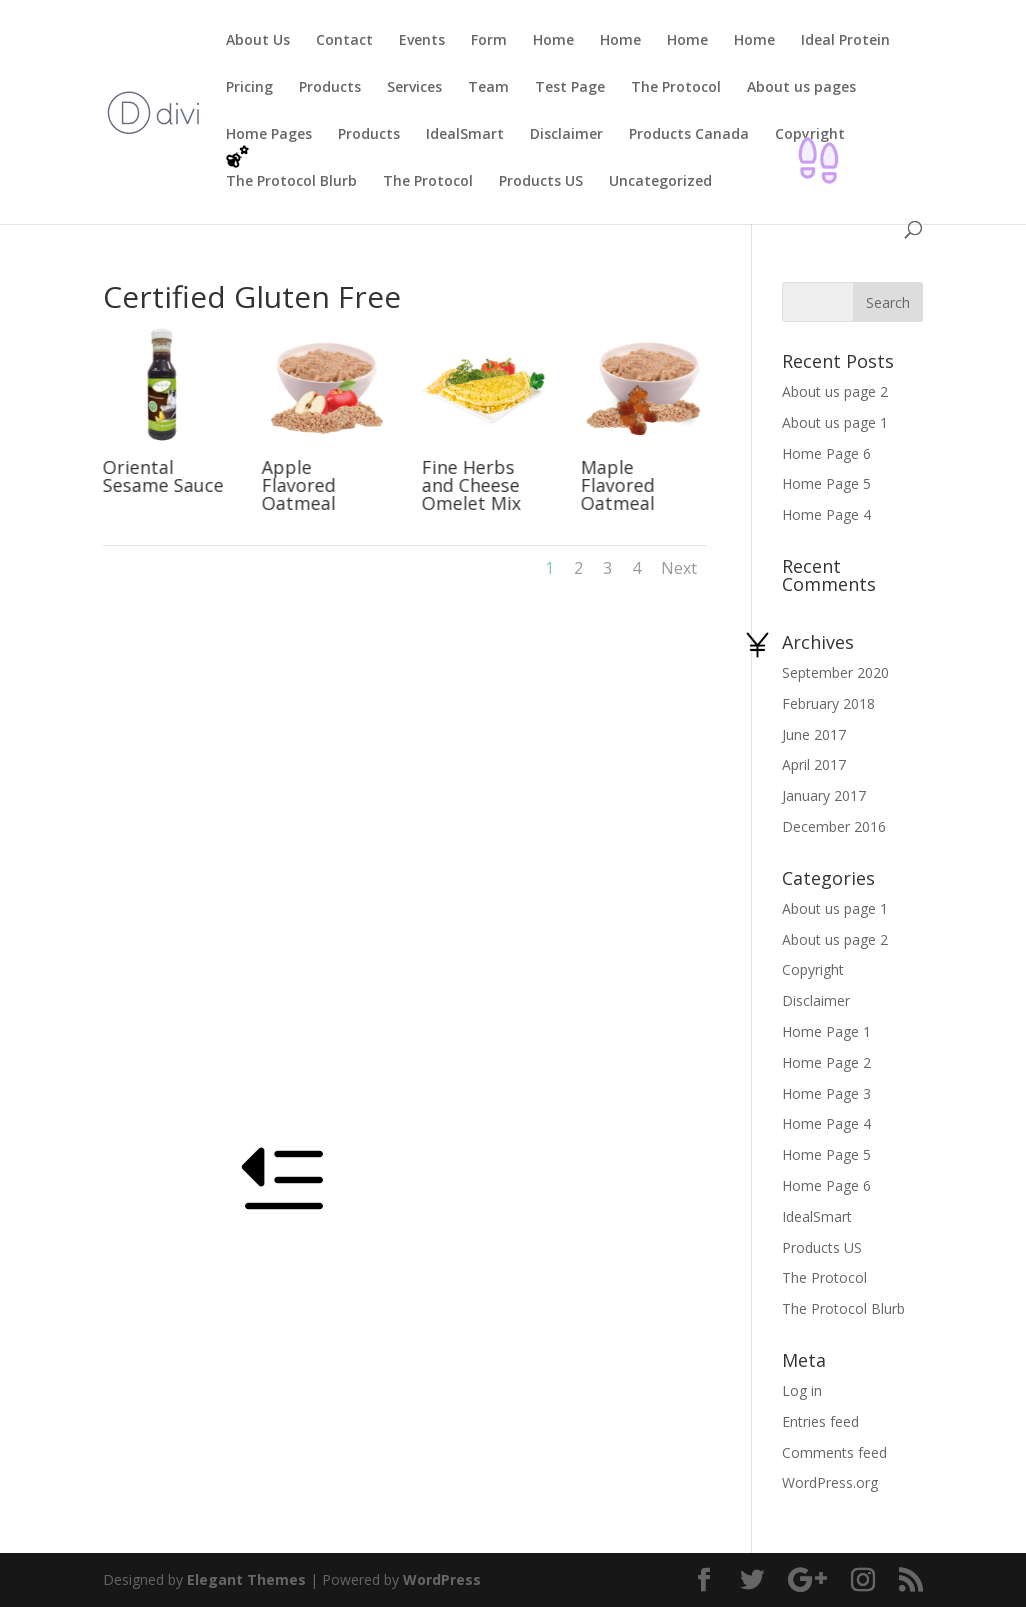  I want to click on access nature or outdoor-themed emoji, so click(237, 156).